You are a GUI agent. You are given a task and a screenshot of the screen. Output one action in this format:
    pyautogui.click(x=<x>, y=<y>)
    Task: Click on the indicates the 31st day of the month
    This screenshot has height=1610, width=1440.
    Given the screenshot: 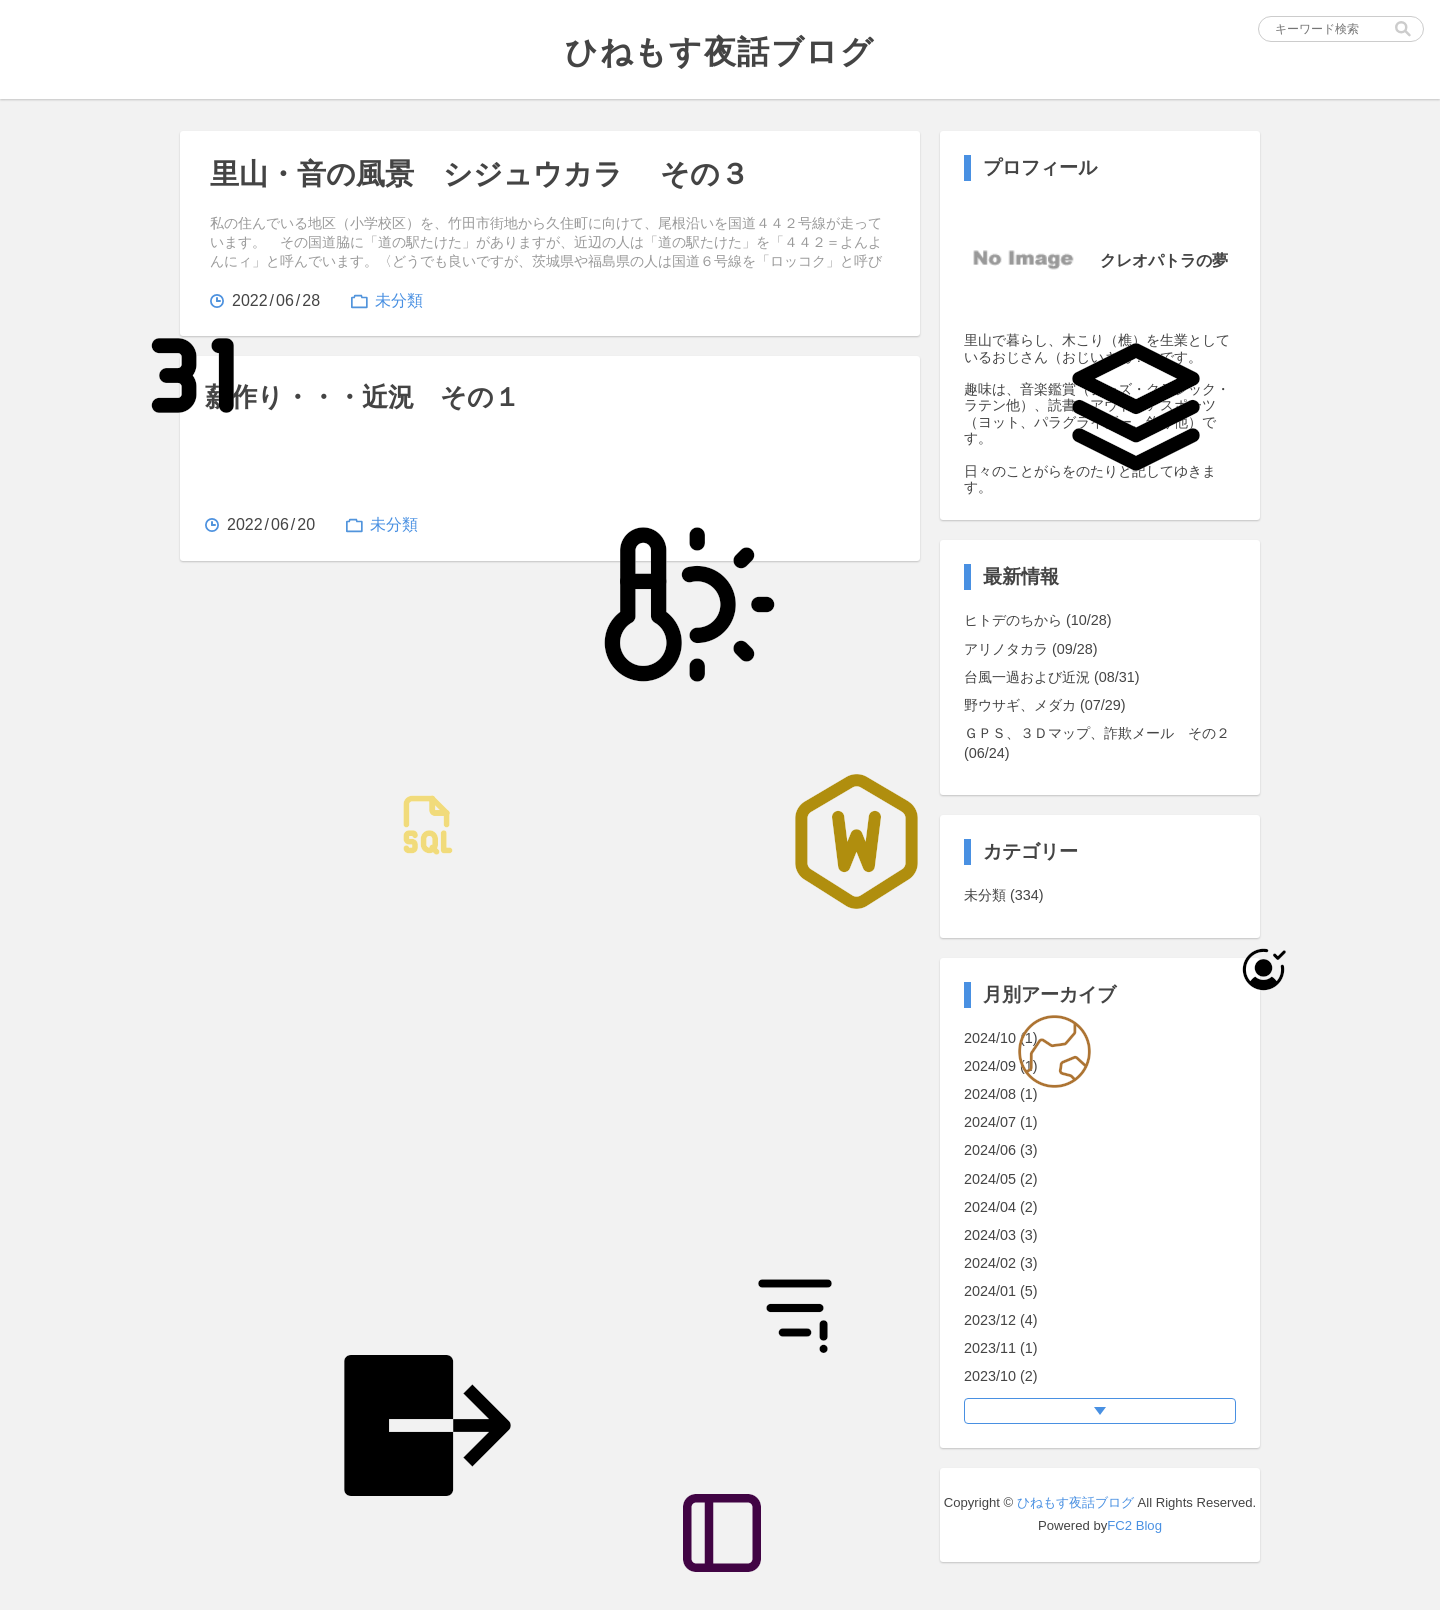 What is the action you would take?
    pyautogui.click(x=196, y=375)
    